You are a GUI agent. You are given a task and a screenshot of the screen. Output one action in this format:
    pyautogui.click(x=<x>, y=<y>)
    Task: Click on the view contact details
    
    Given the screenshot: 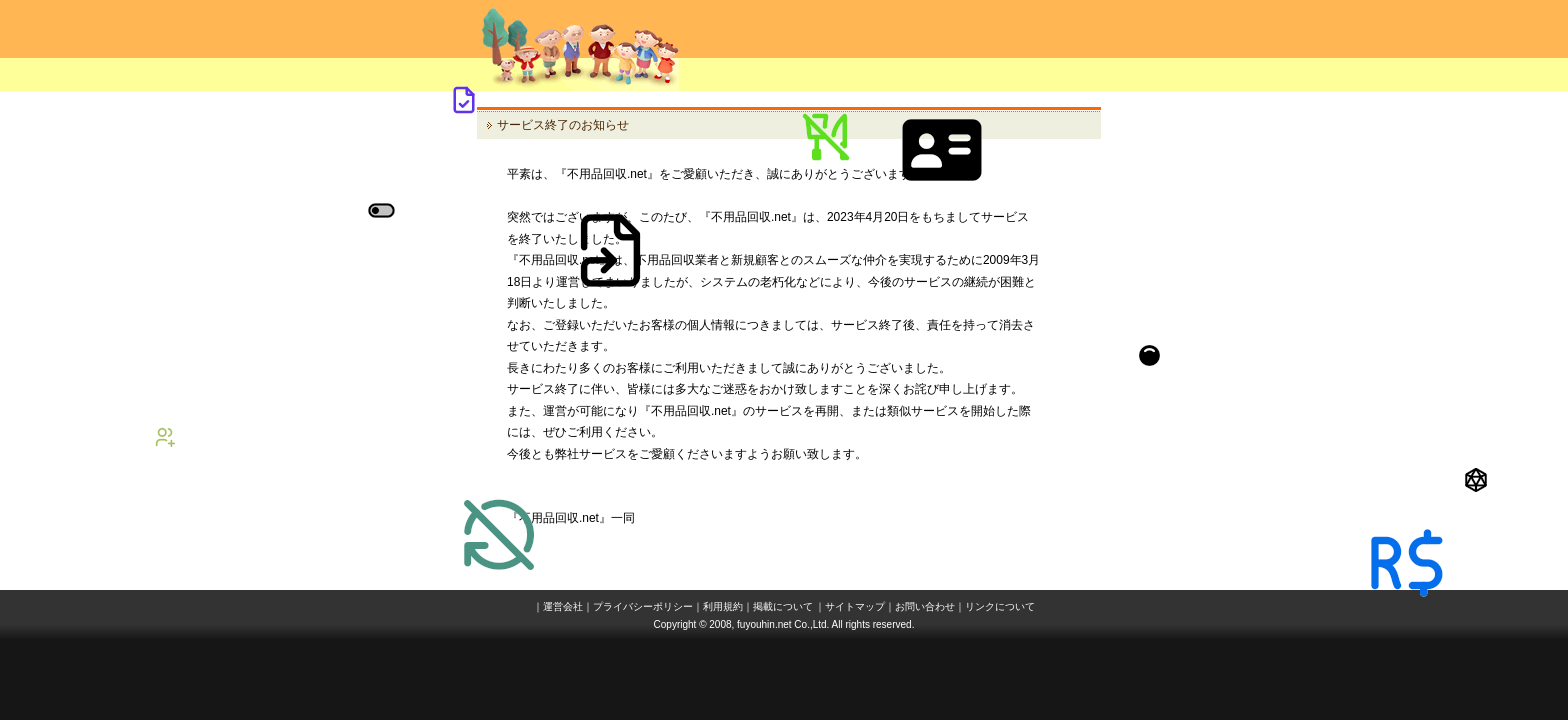 What is the action you would take?
    pyautogui.click(x=942, y=150)
    